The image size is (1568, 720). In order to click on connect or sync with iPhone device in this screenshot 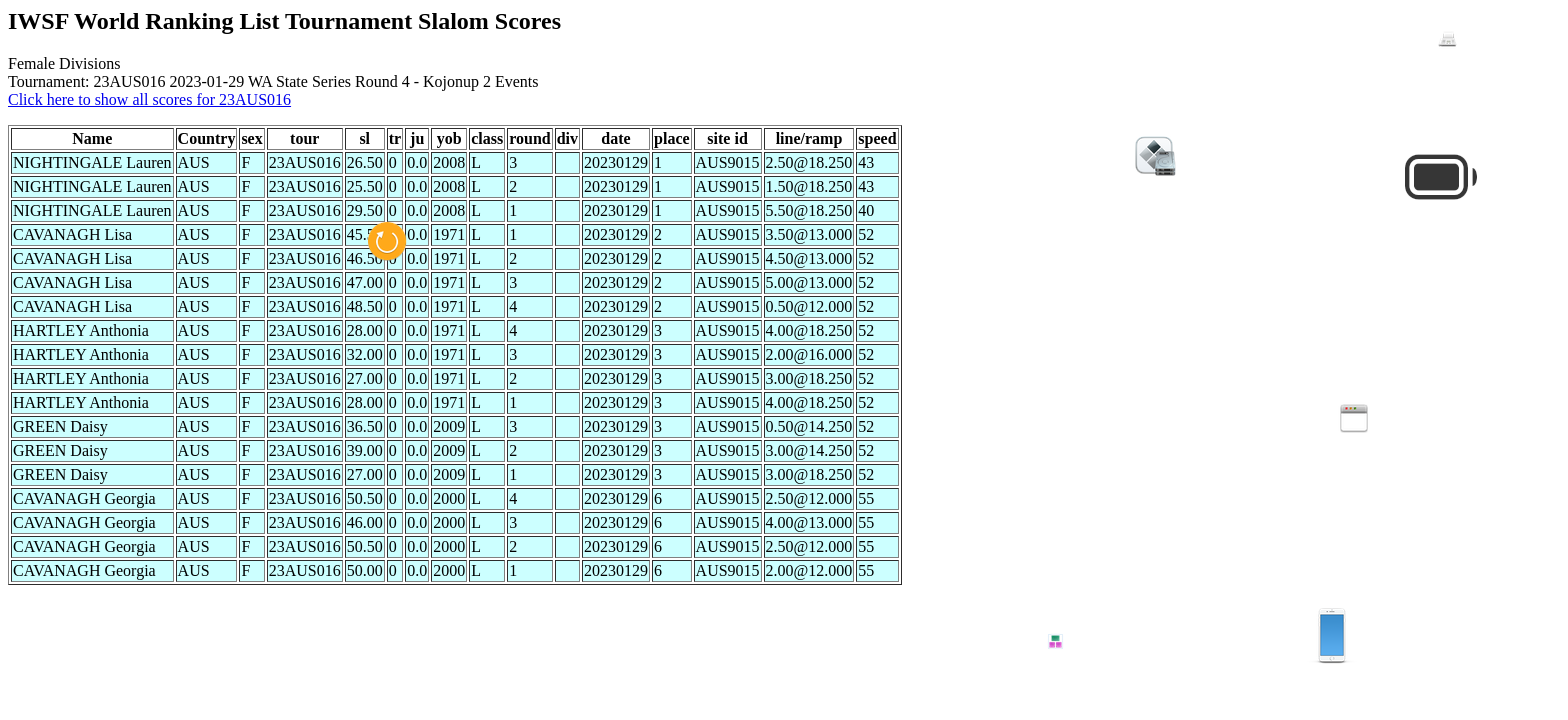, I will do `click(1332, 636)`.